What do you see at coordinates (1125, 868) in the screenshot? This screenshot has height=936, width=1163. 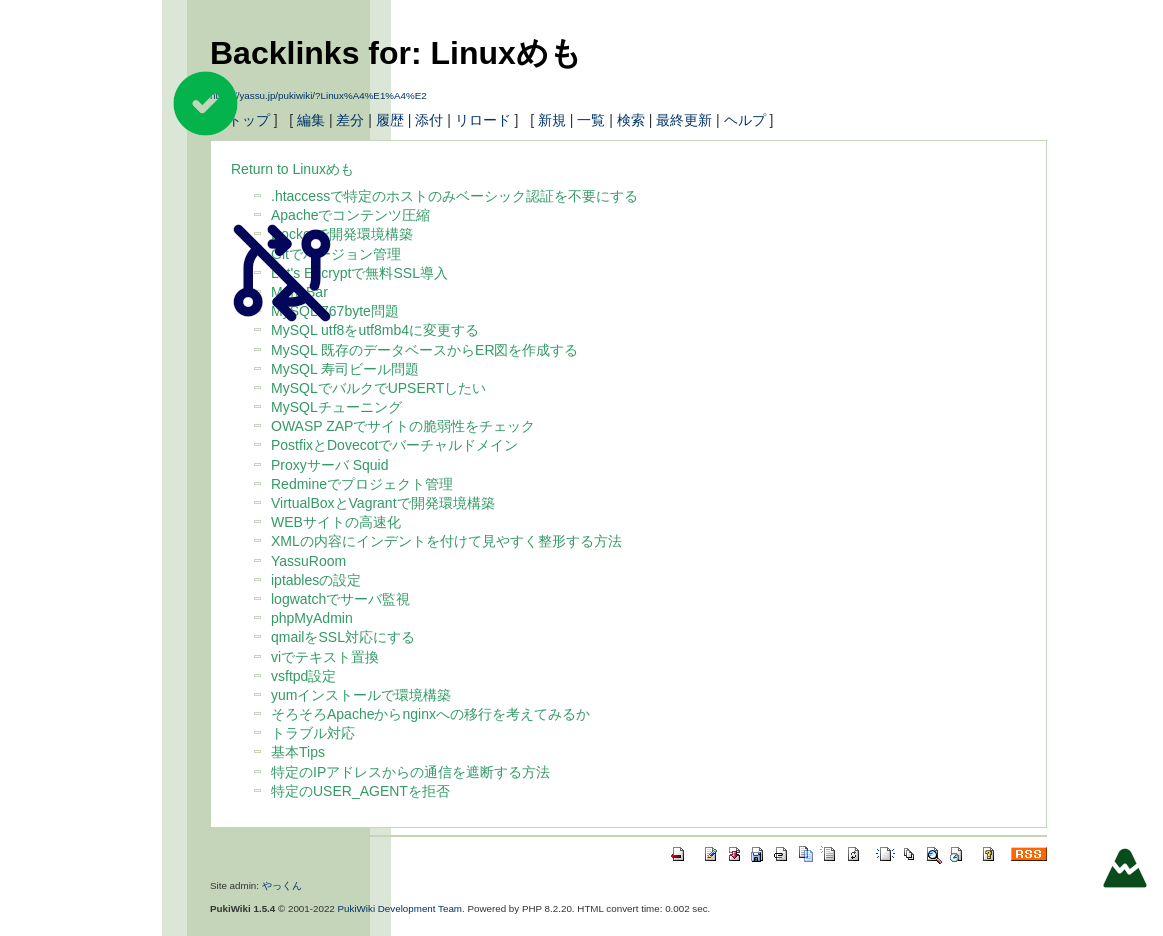 I see `view outdoor or nature-related content` at bounding box center [1125, 868].